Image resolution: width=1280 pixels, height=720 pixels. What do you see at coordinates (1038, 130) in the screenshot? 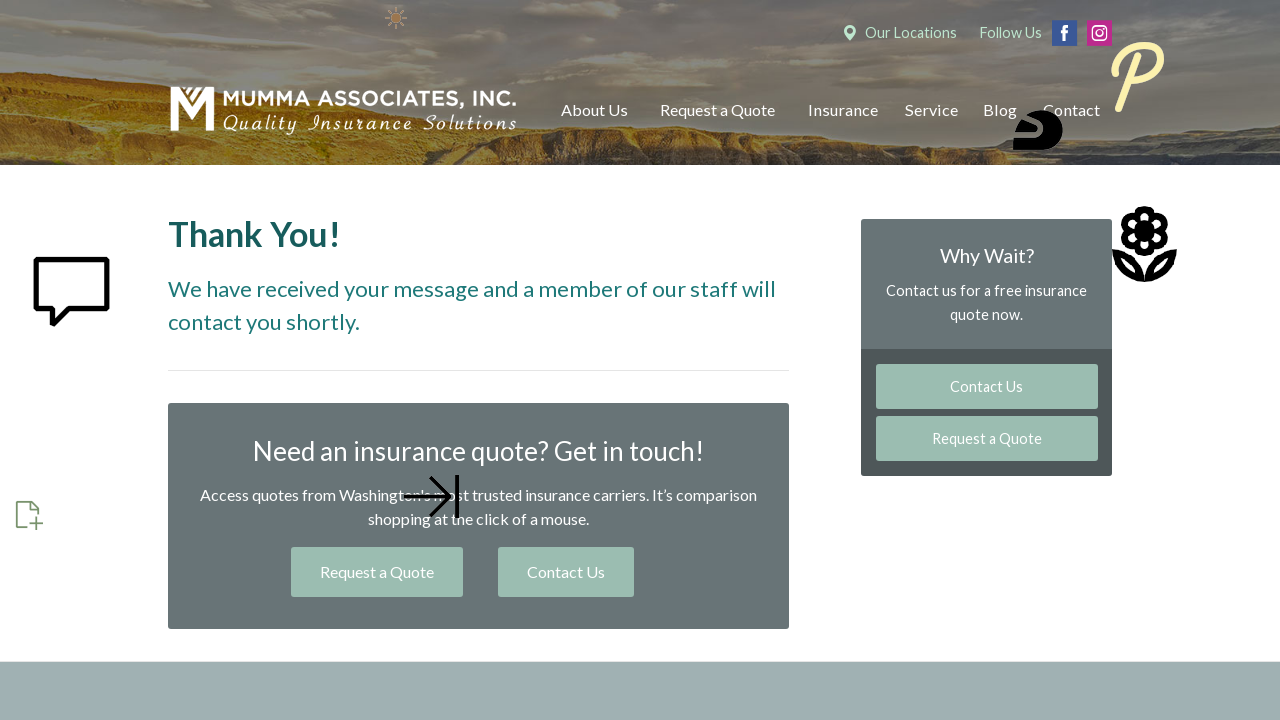
I see `access motorsports or racing content` at bounding box center [1038, 130].